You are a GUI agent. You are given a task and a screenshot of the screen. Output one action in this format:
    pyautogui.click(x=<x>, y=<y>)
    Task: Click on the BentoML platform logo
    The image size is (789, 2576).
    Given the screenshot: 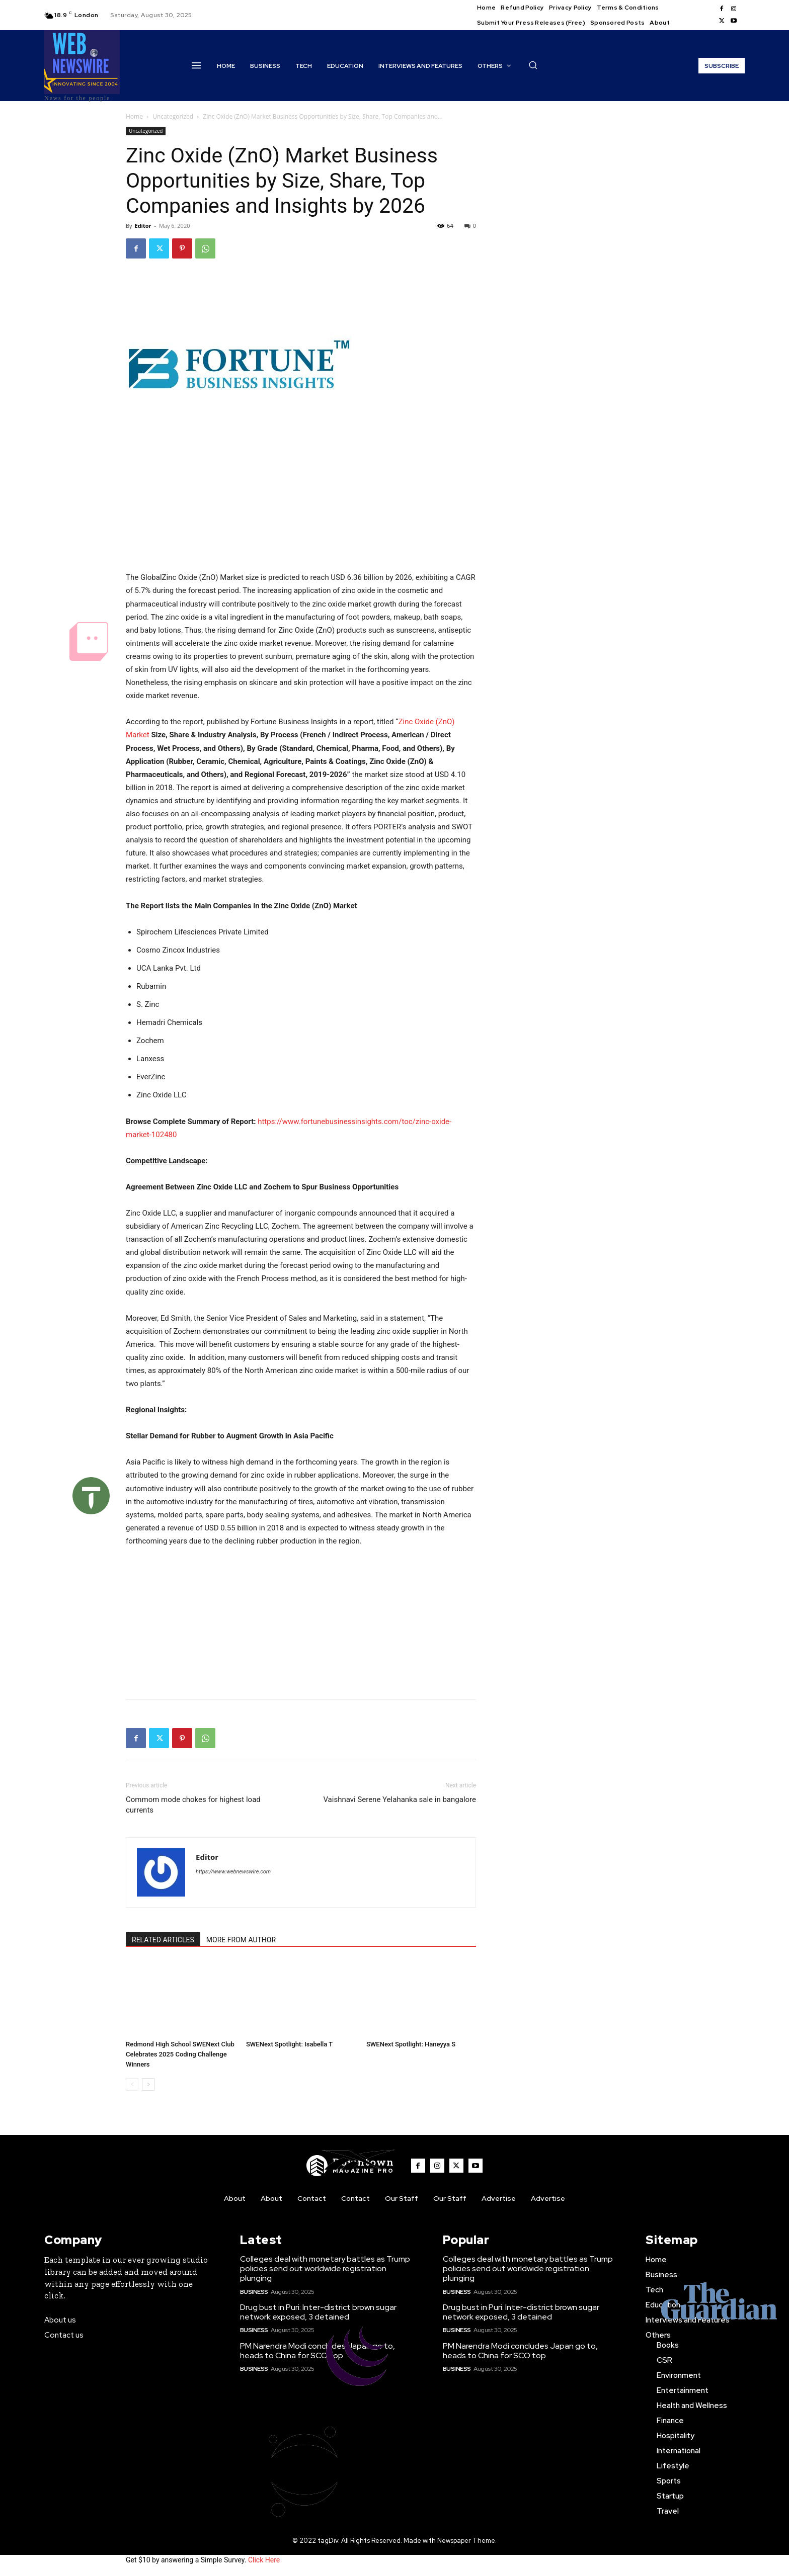 What is the action you would take?
    pyautogui.click(x=89, y=641)
    